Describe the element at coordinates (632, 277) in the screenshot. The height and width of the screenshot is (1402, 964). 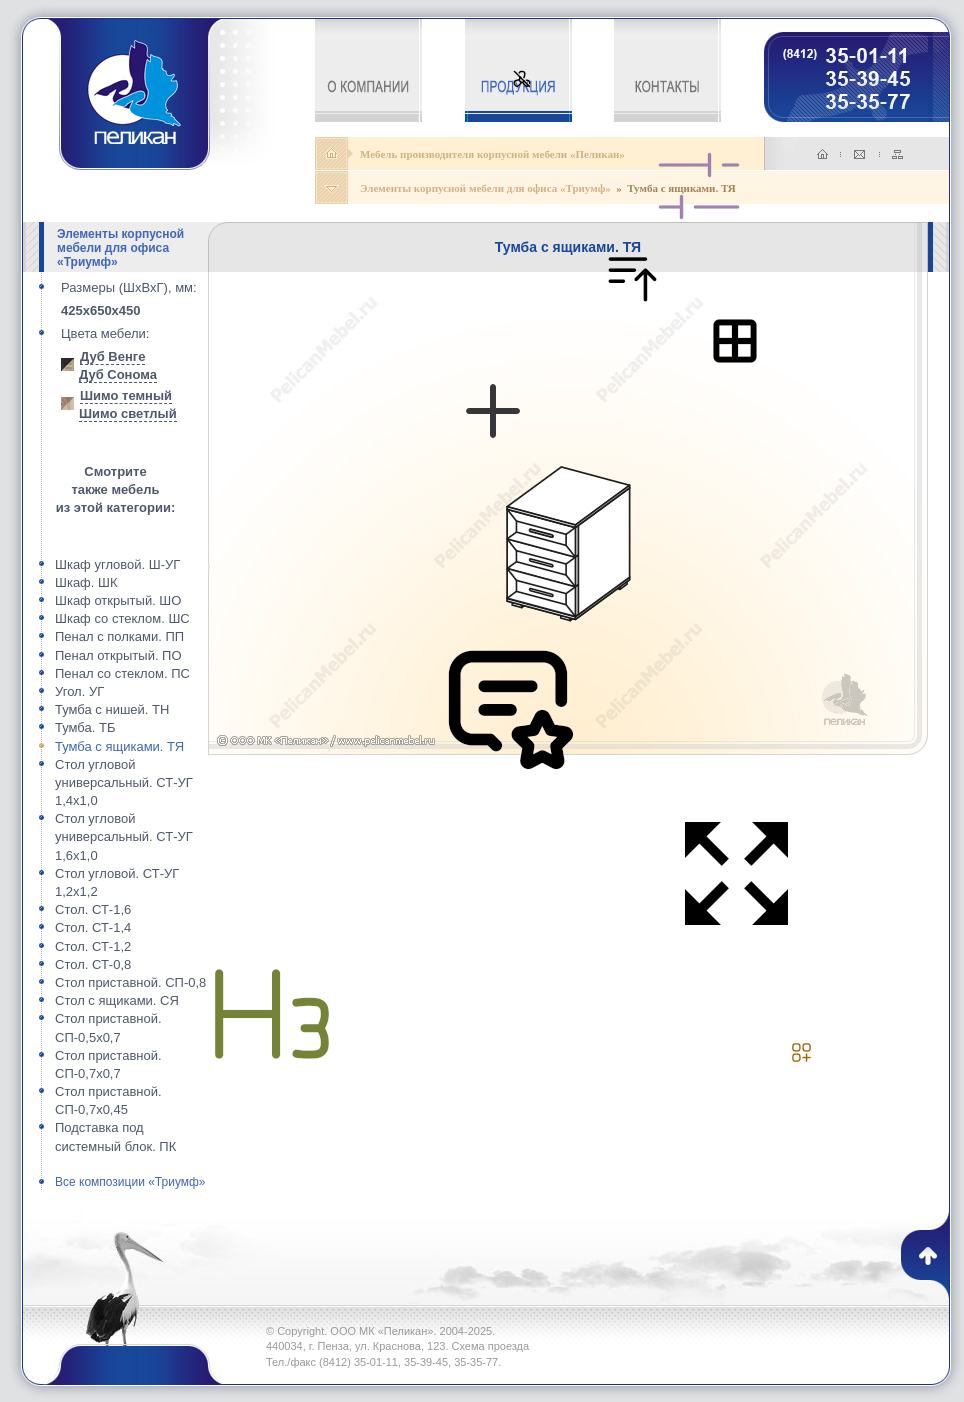
I see `sort list in ascending order` at that location.